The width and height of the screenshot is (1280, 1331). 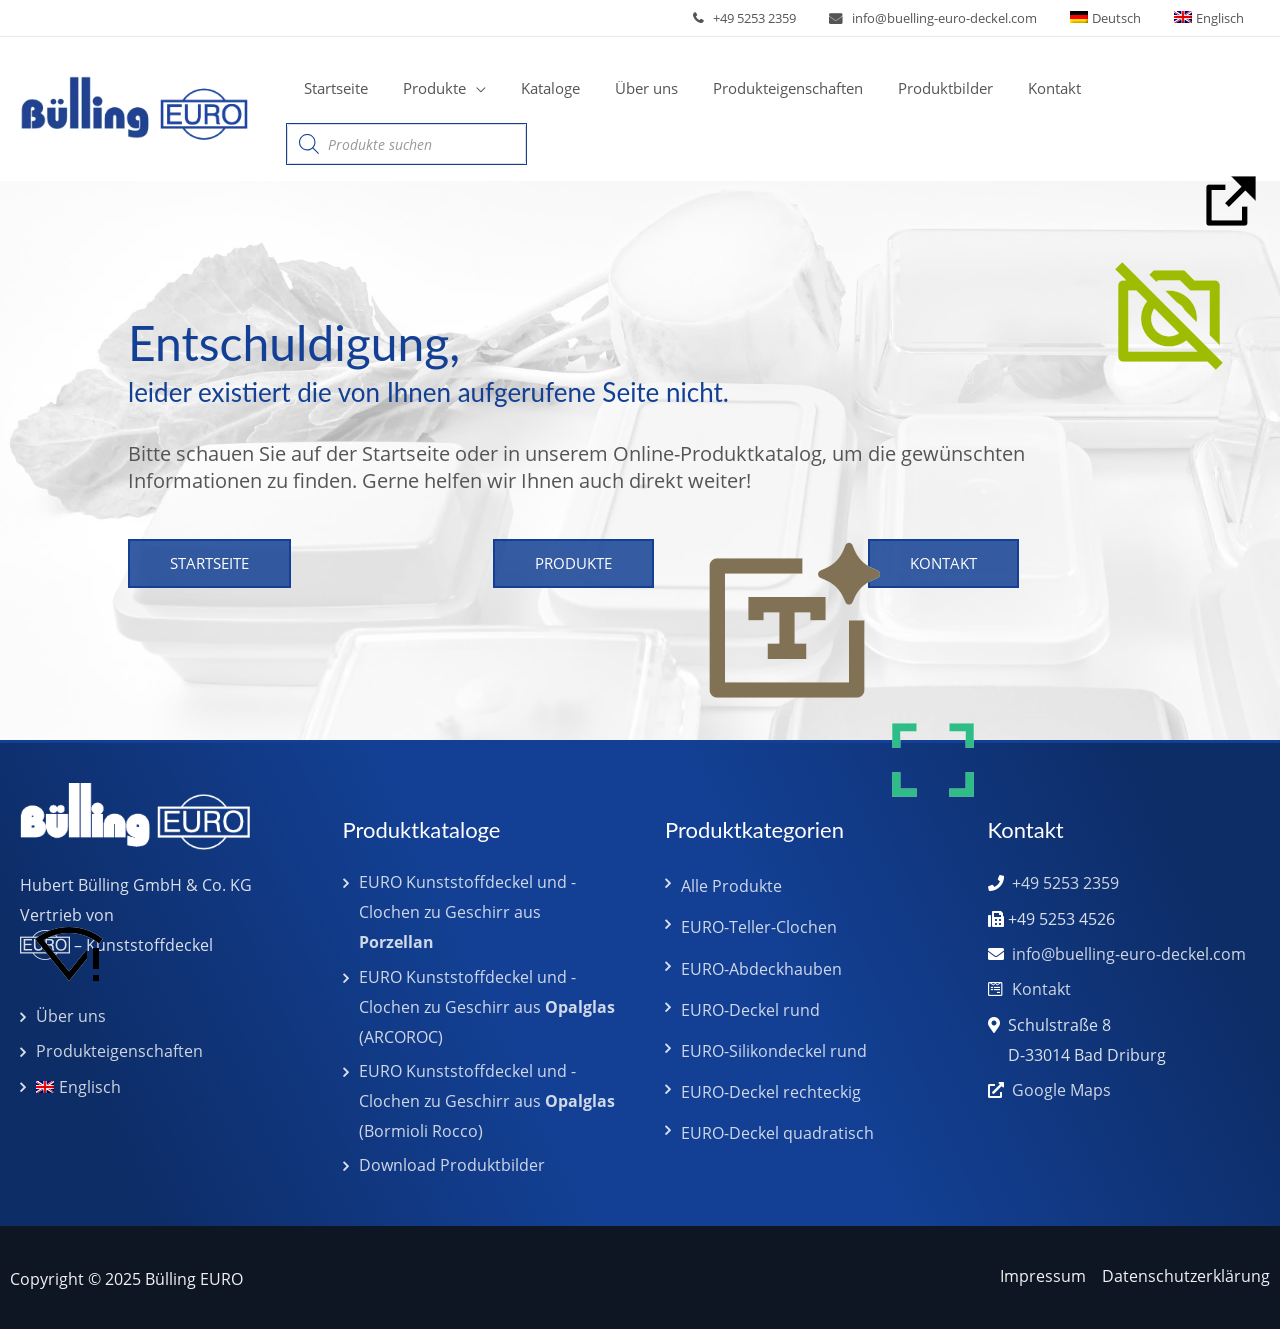 I want to click on open link in a new tab or window, so click(x=1231, y=201).